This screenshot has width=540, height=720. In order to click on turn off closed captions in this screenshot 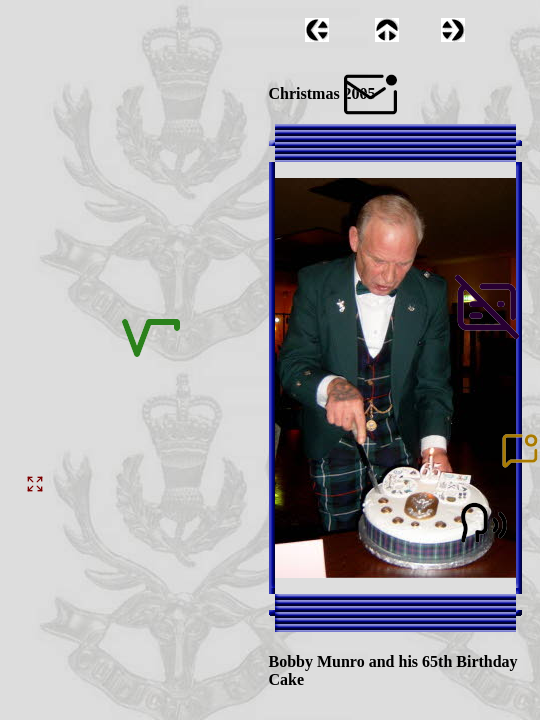, I will do `click(487, 307)`.